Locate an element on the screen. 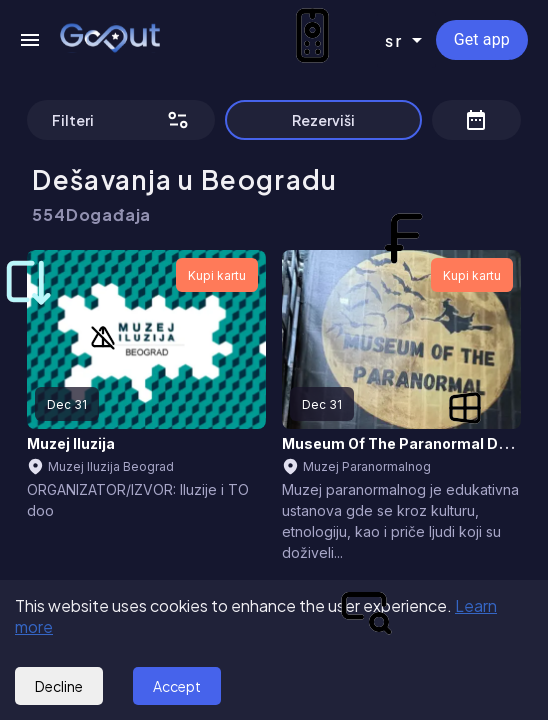  indicates Swiss franc currency is located at coordinates (403, 238).